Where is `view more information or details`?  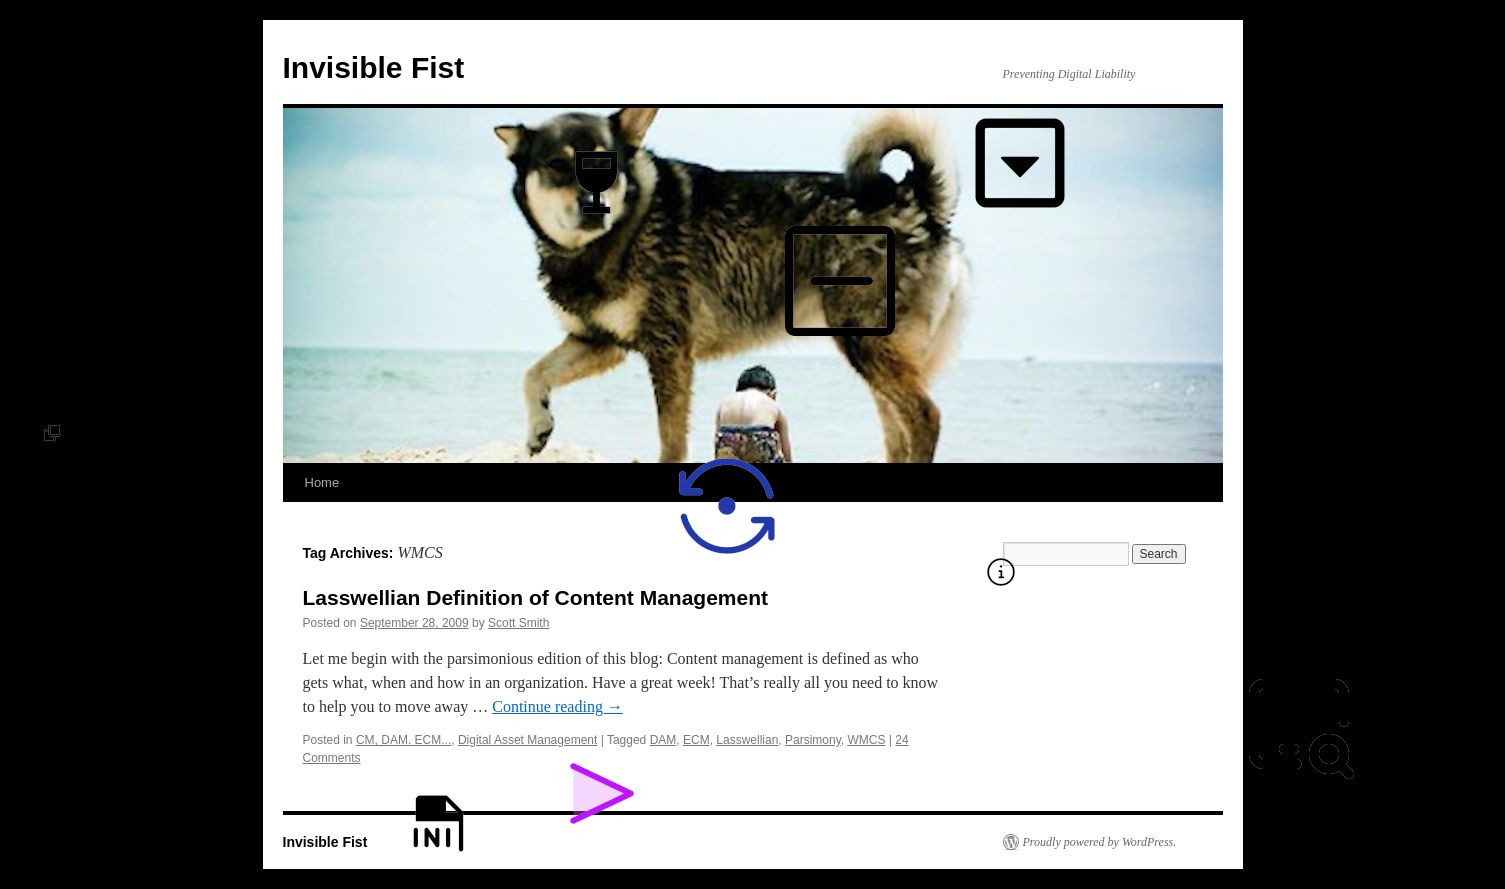 view more information or details is located at coordinates (1001, 572).